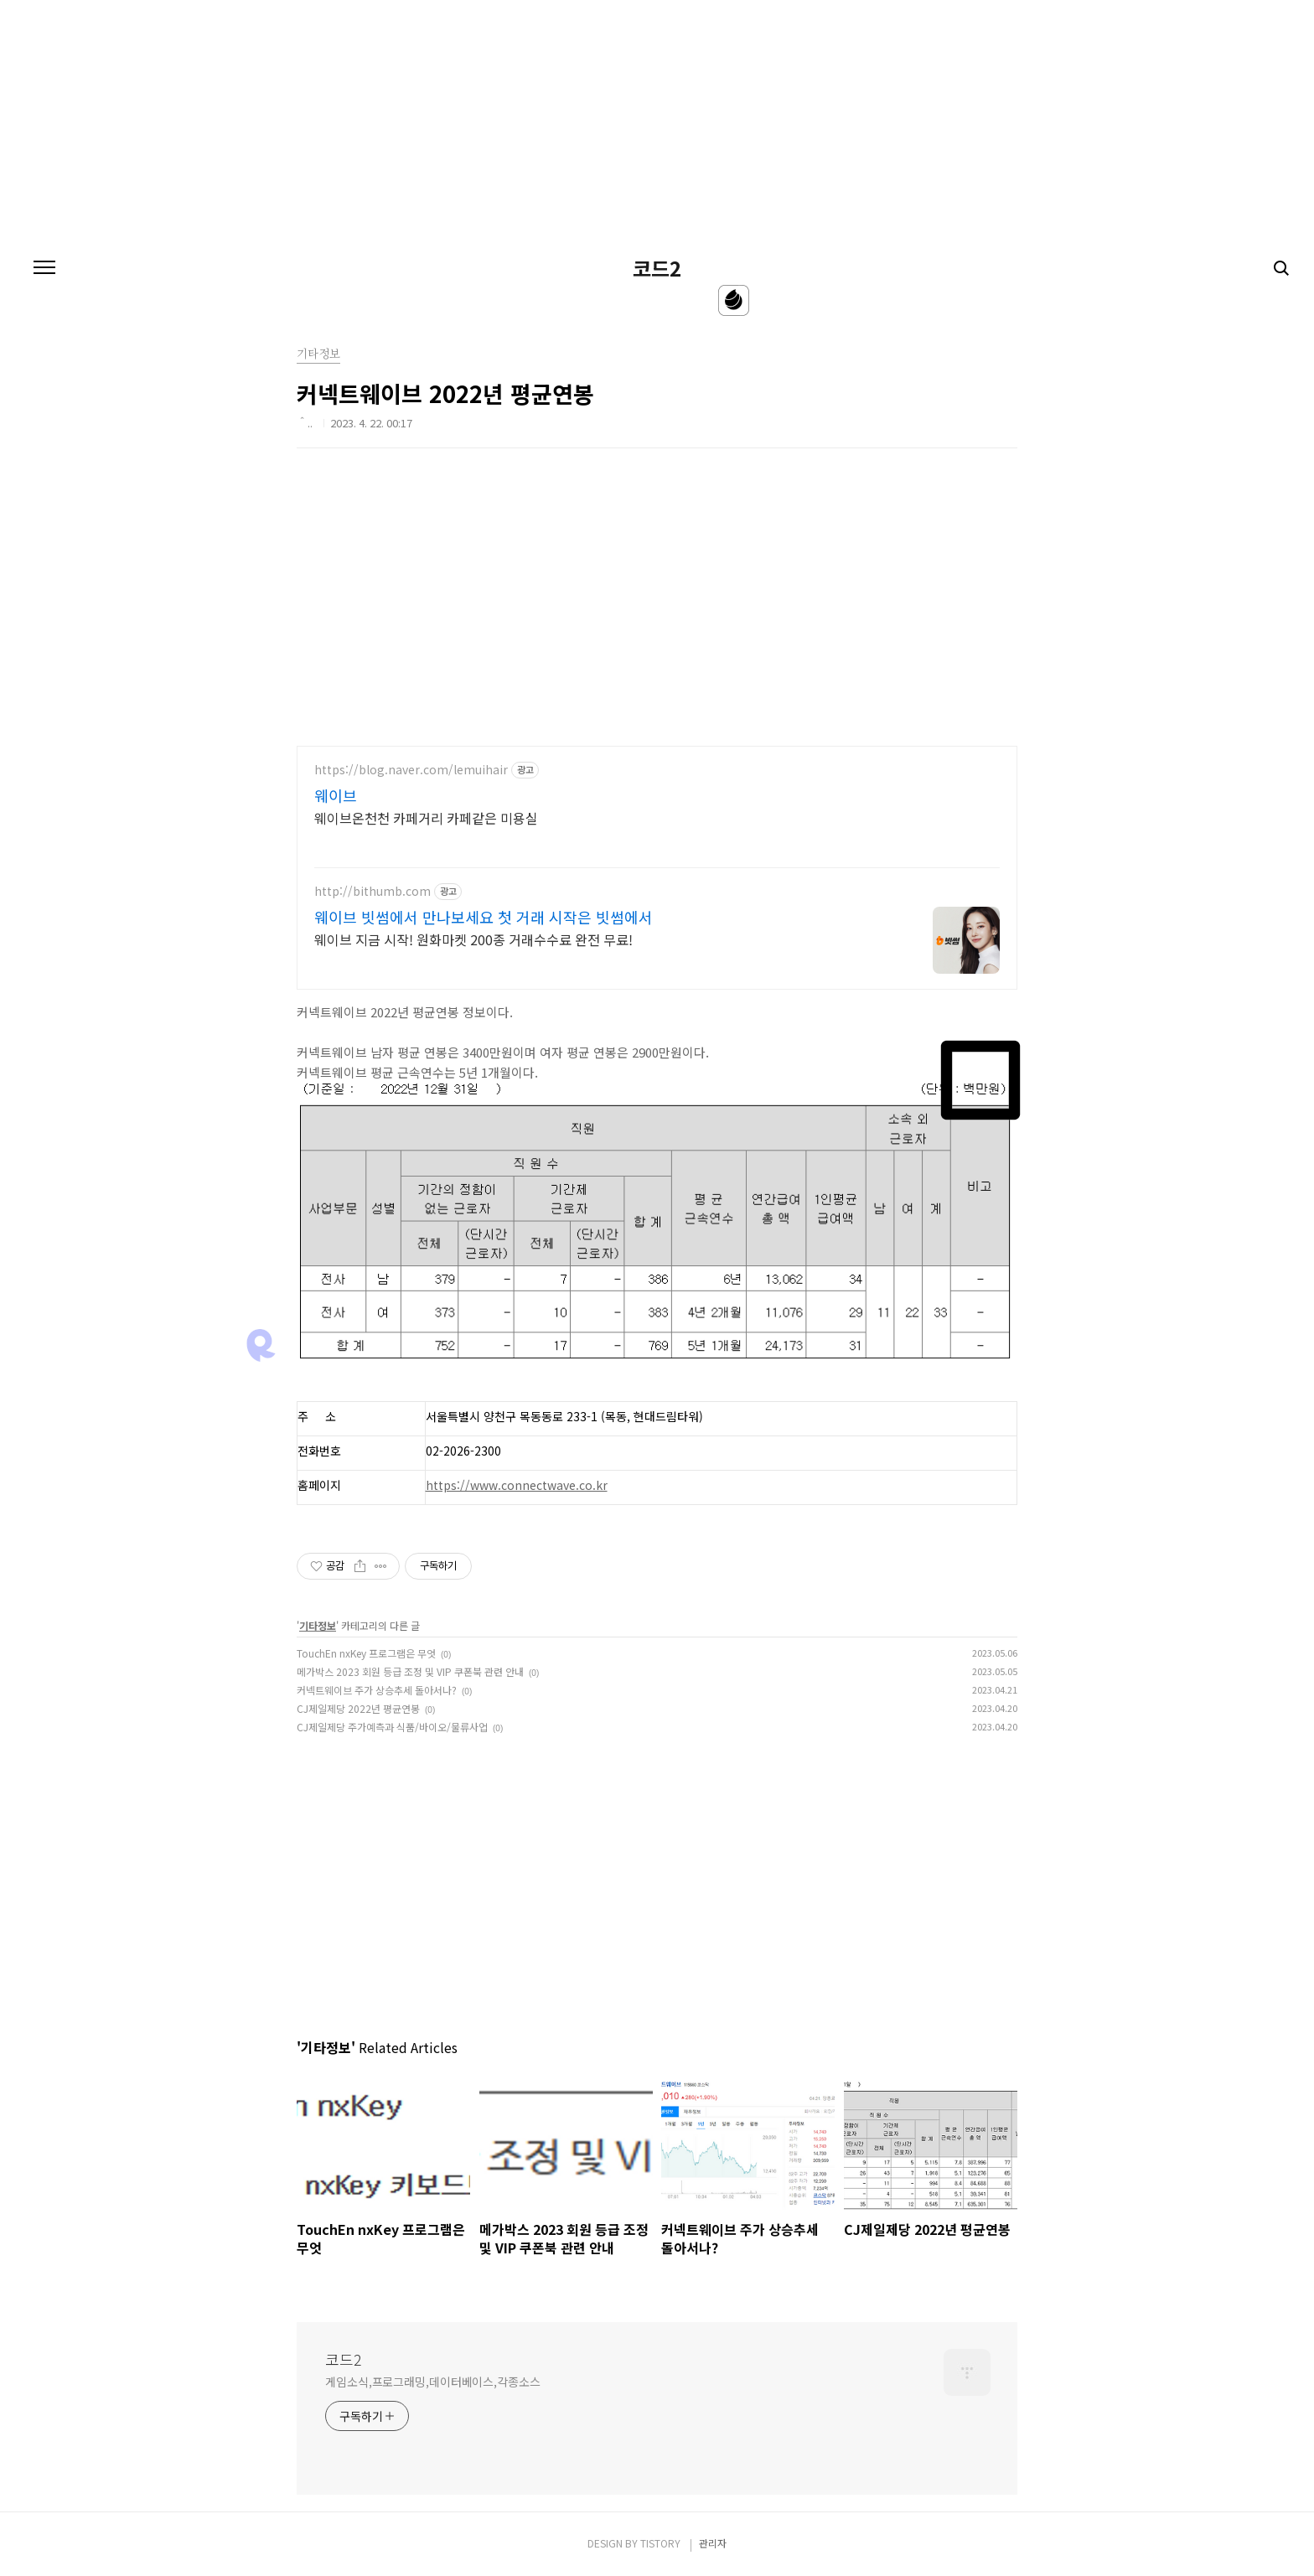 The image size is (1314, 2576). What do you see at coordinates (980, 1080) in the screenshot?
I see `stop media playback` at bounding box center [980, 1080].